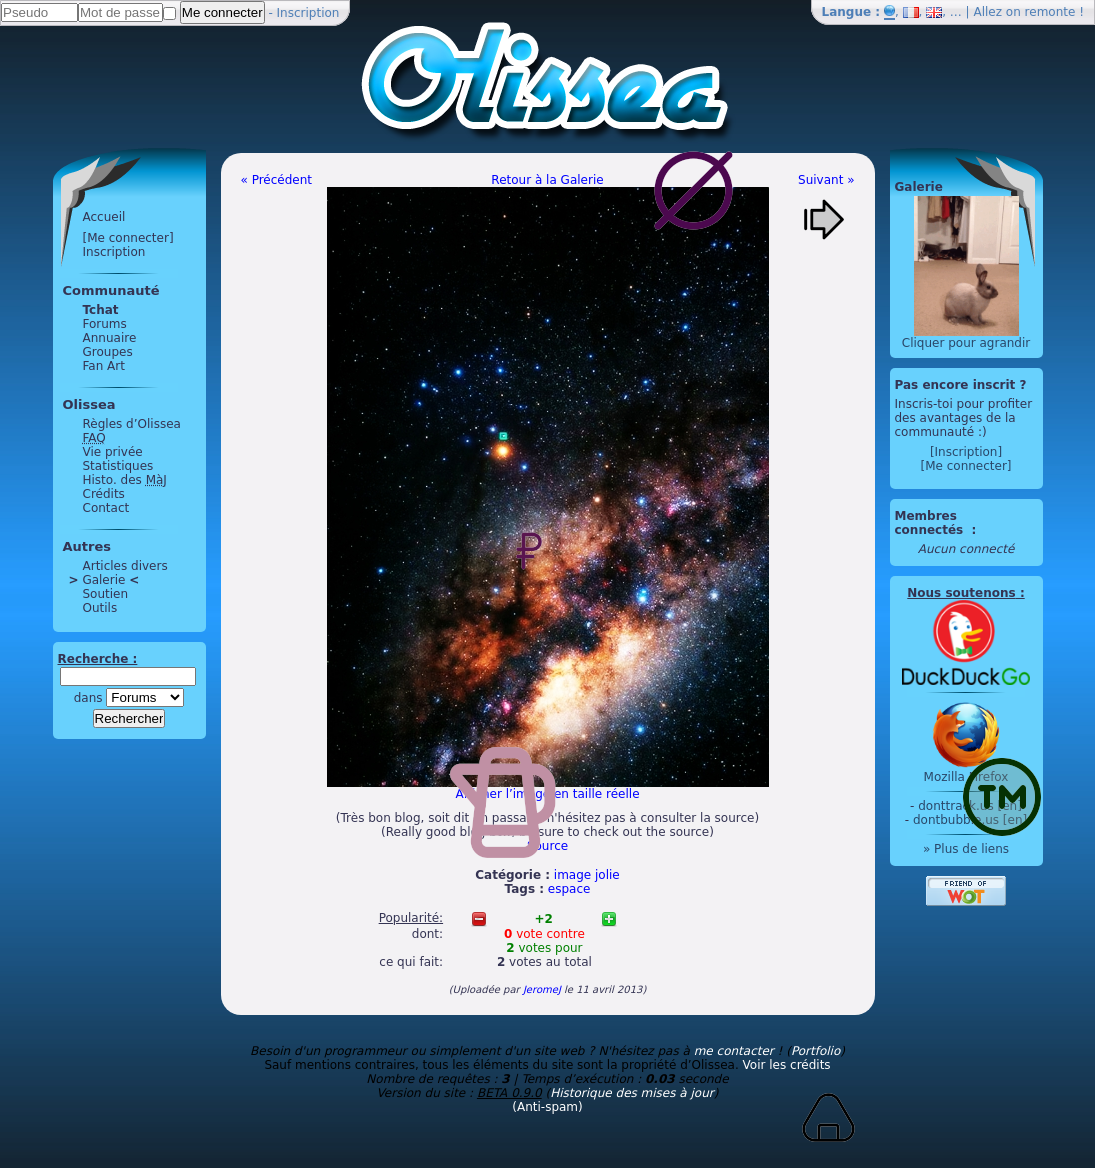 Image resolution: width=1095 pixels, height=1168 pixels. Describe the element at coordinates (828, 1117) in the screenshot. I see `browse japanese food options` at that location.